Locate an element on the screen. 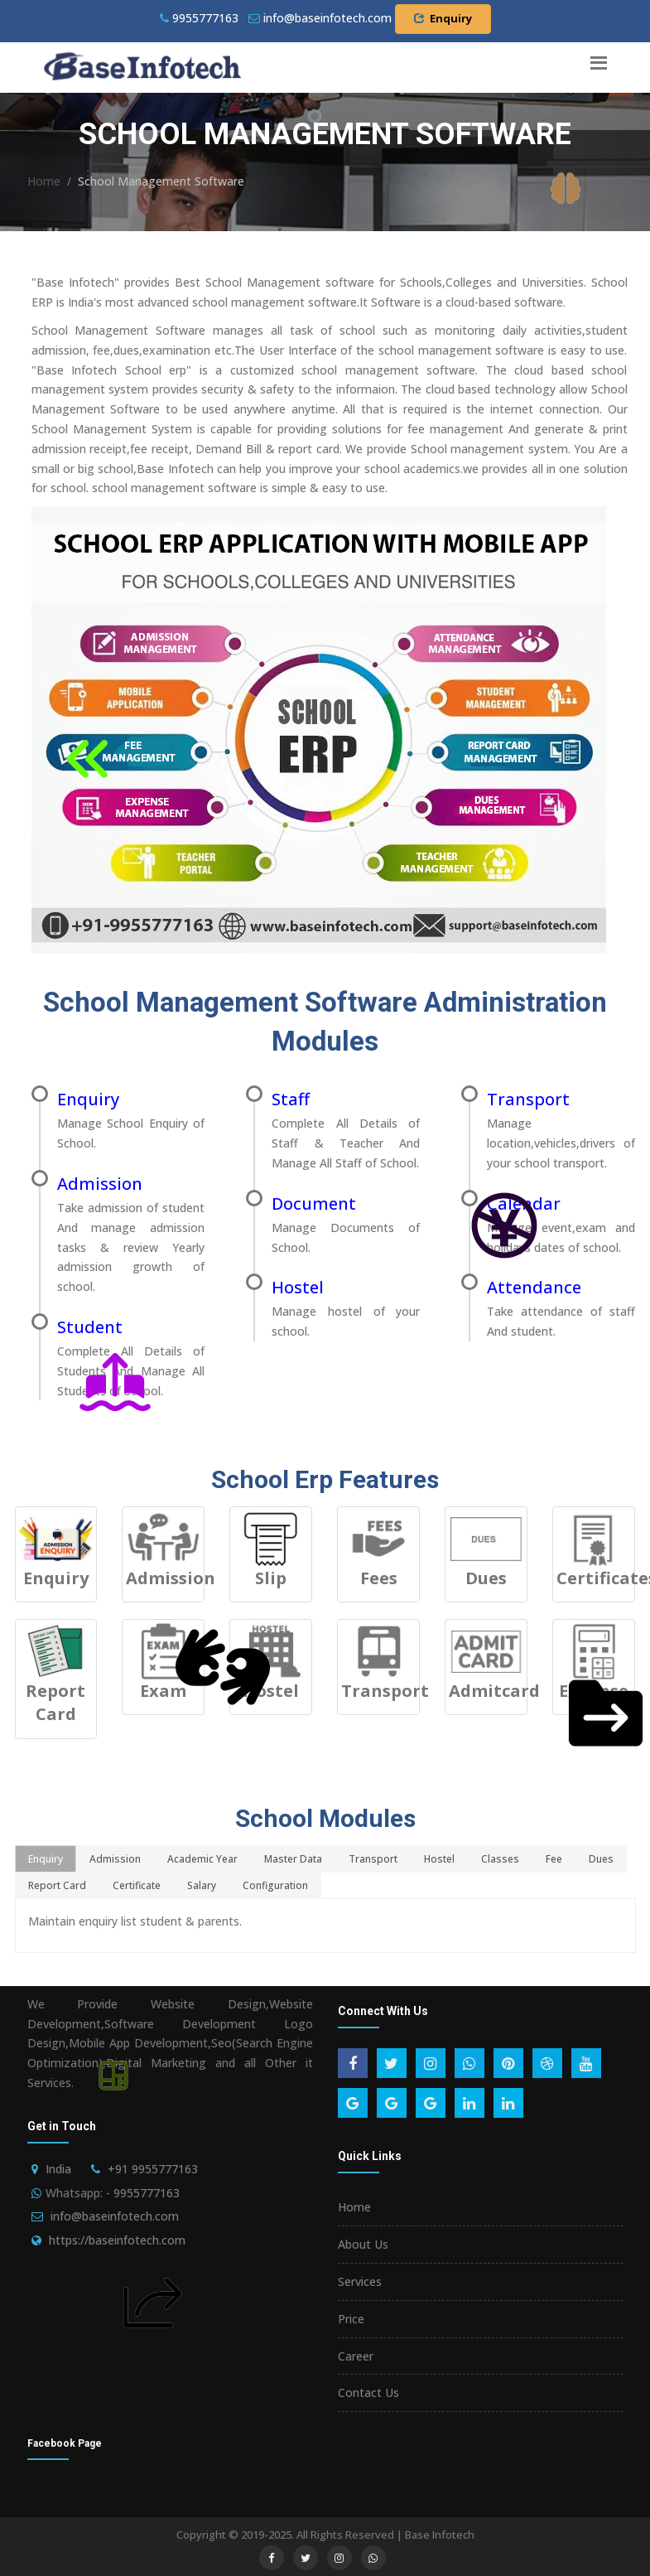 This screenshot has height=2576, width=650. access a linked submodule or external repository is located at coordinates (605, 1713).